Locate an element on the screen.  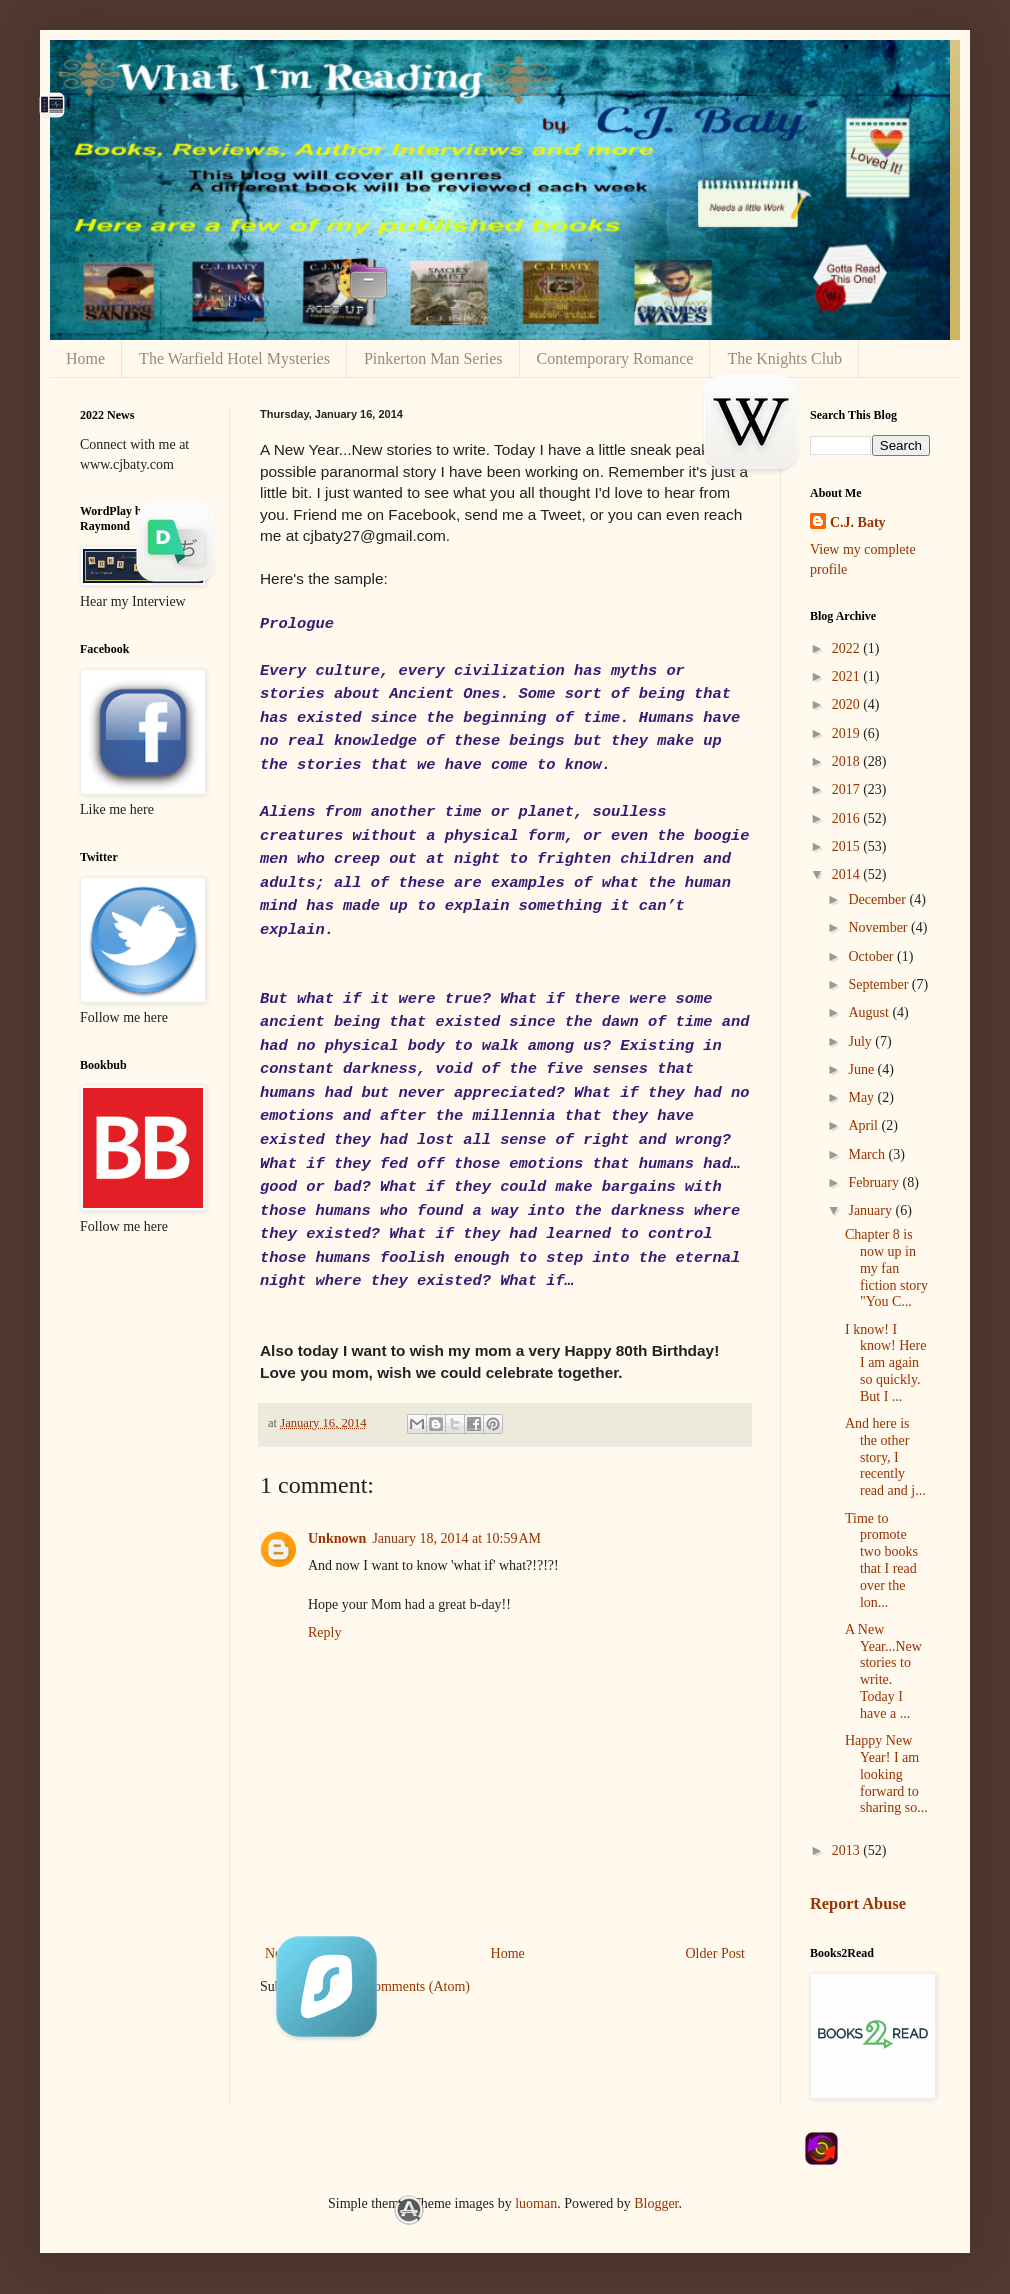
open the file manager is located at coordinates (368, 281).